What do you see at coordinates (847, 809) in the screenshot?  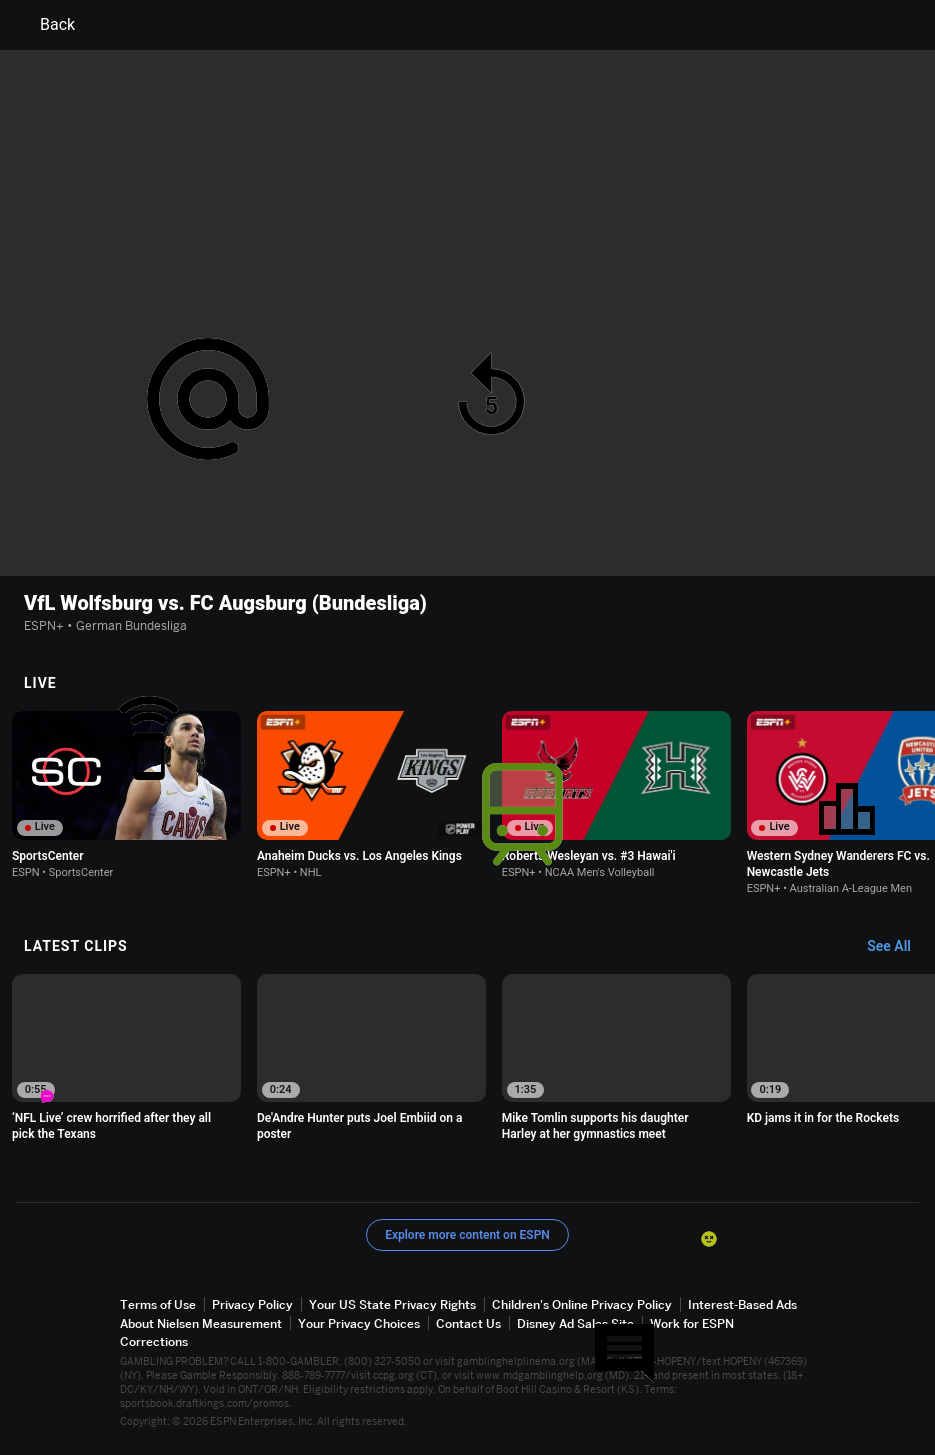 I see `view leaderboard rankings` at bounding box center [847, 809].